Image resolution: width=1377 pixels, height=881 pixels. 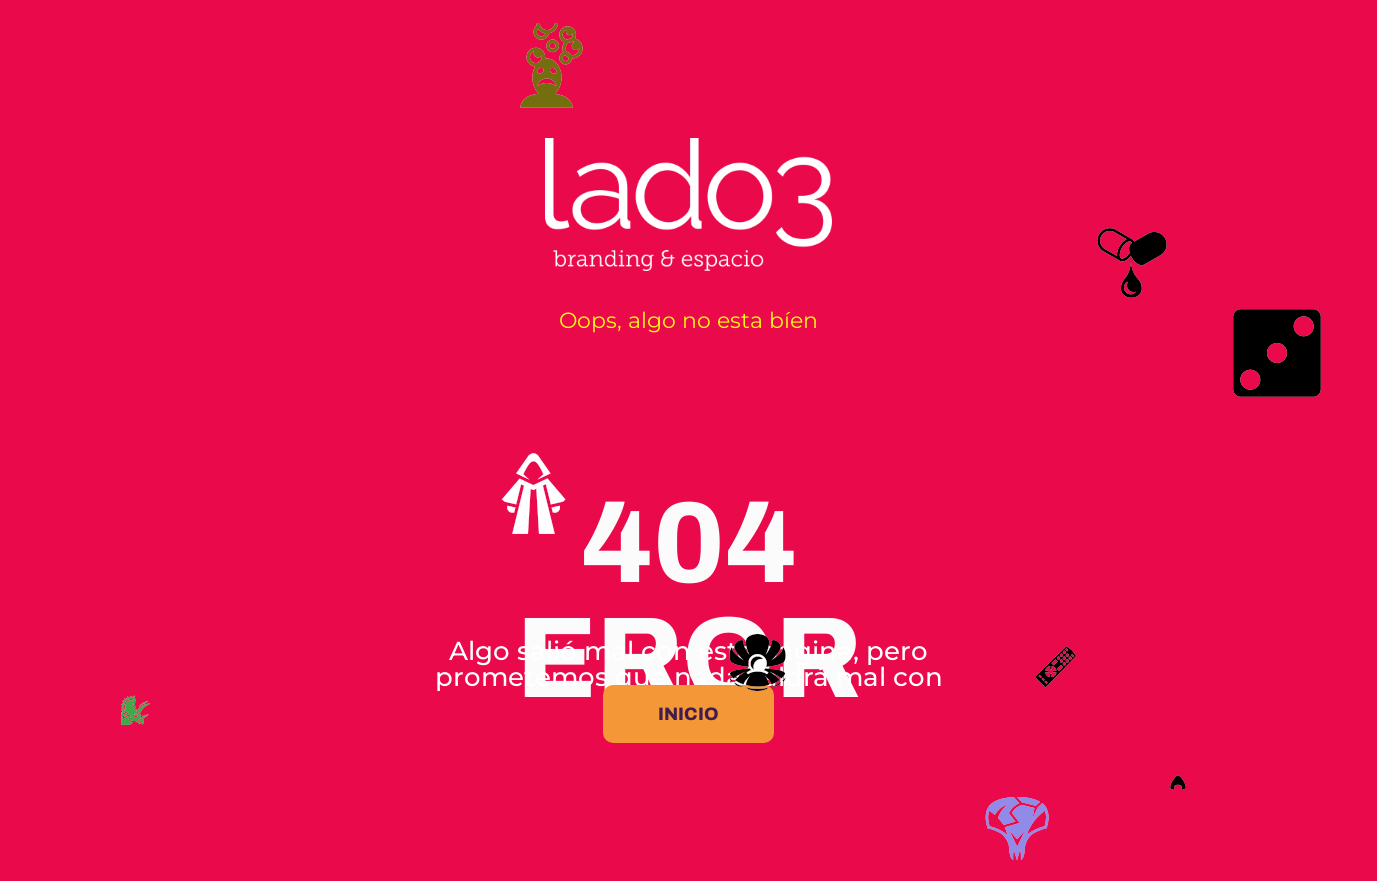 I want to click on indicates medication dosage or liquid medicine, so click(x=1132, y=263).